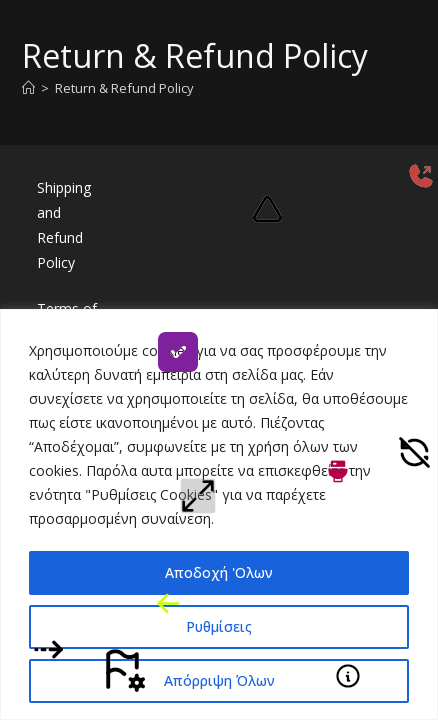 The width and height of the screenshot is (438, 720). What do you see at coordinates (338, 471) in the screenshot?
I see `locate nearby restrooms` at bounding box center [338, 471].